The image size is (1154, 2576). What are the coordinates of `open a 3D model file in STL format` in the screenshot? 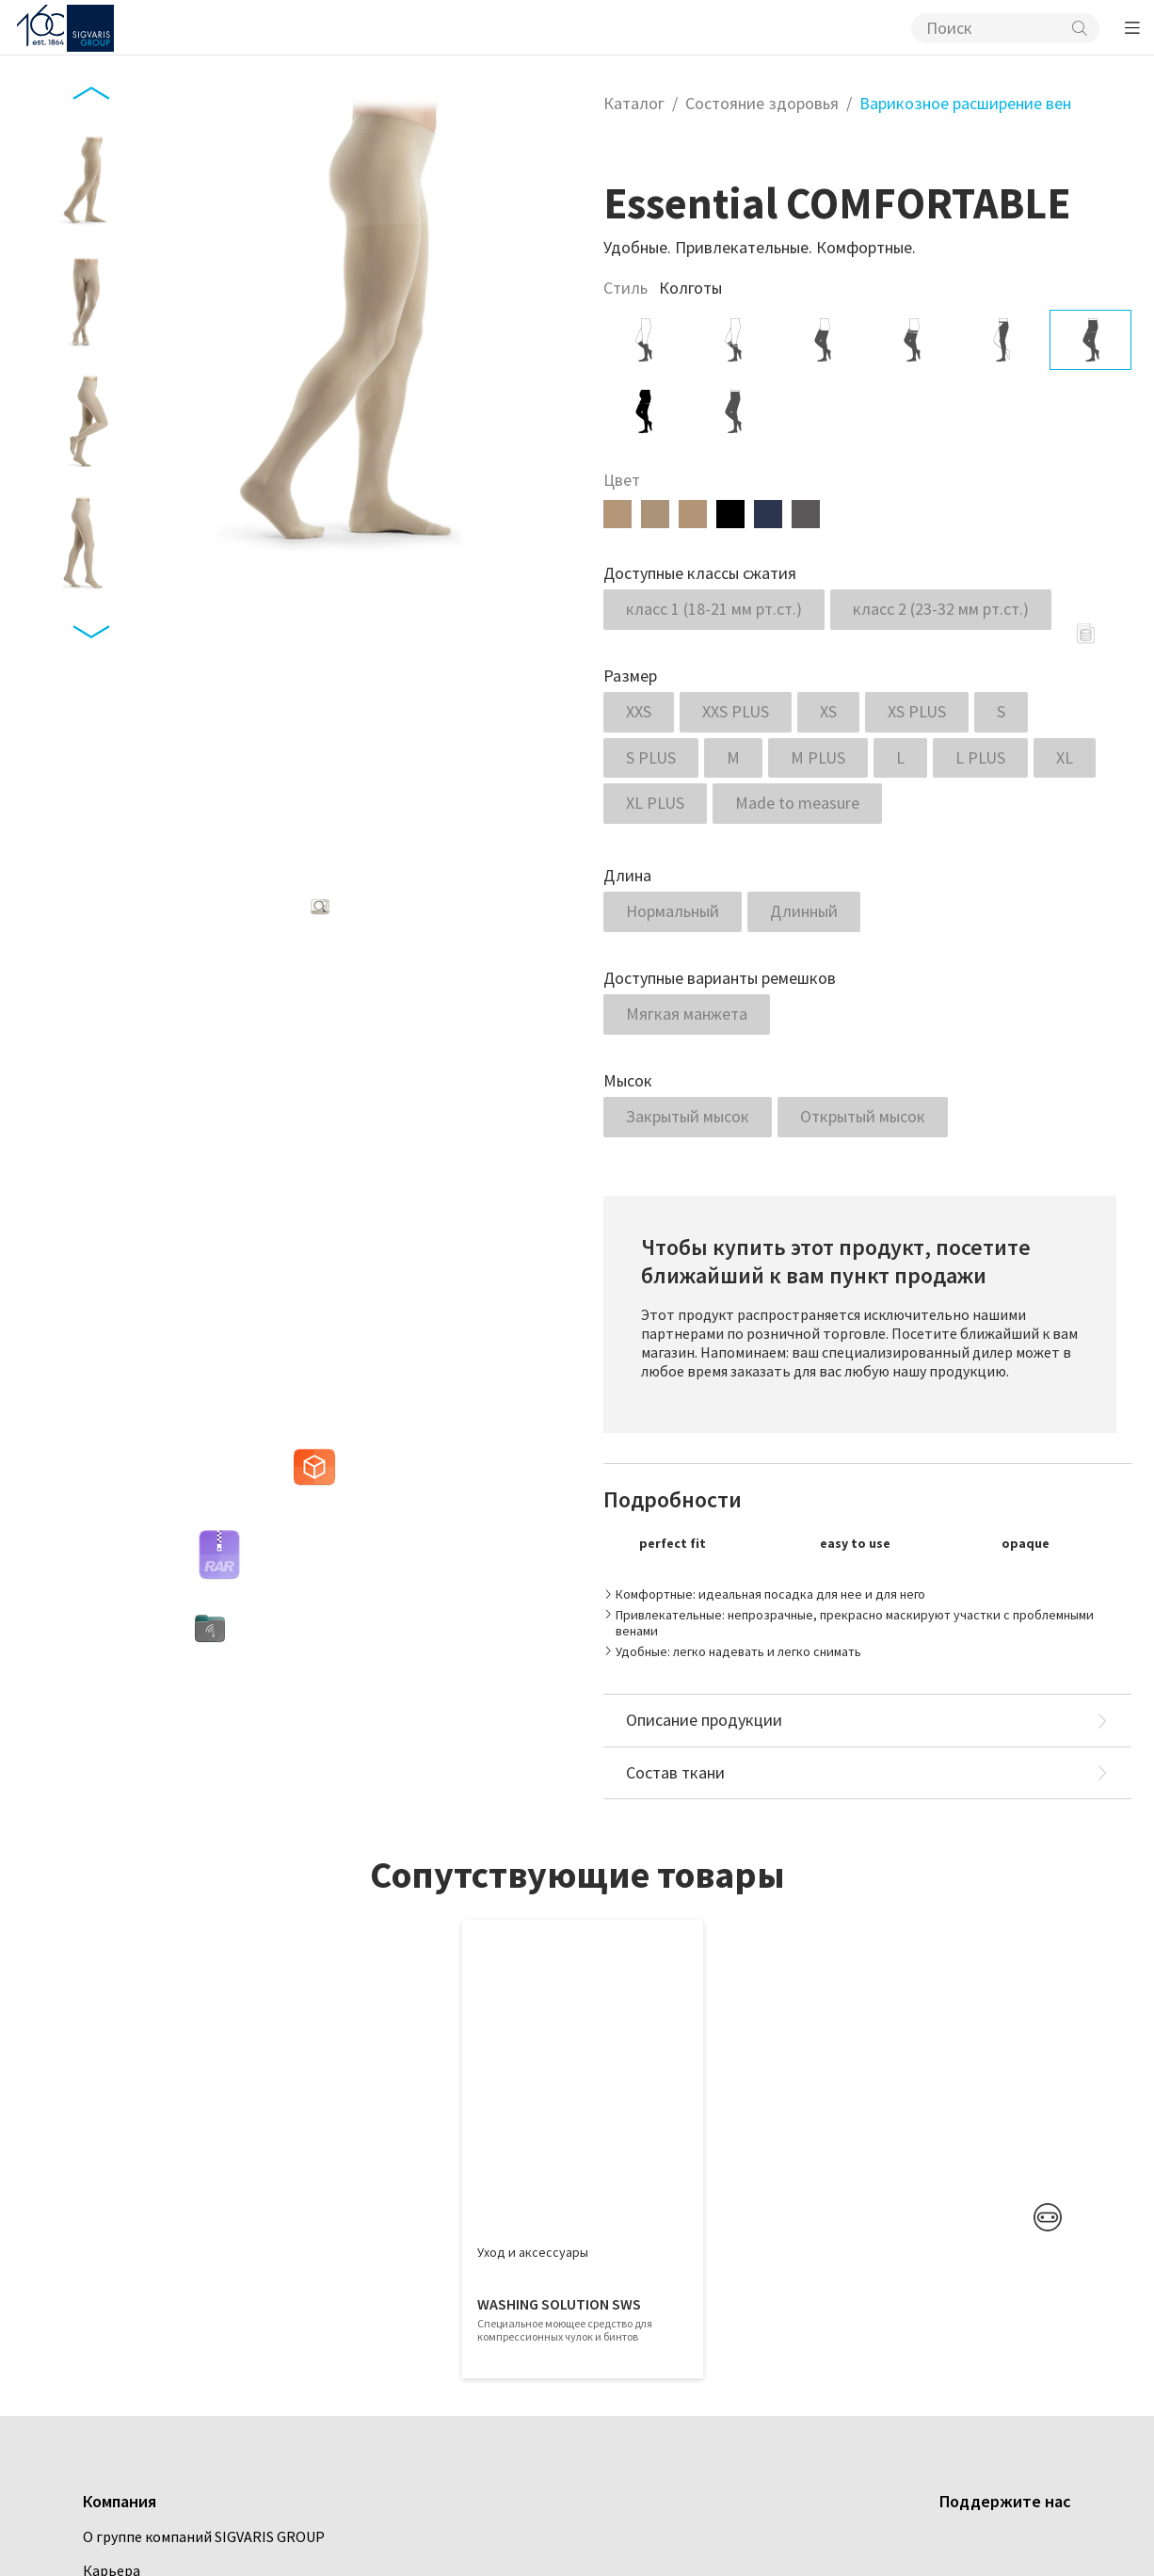 It's located at (314, 1466).